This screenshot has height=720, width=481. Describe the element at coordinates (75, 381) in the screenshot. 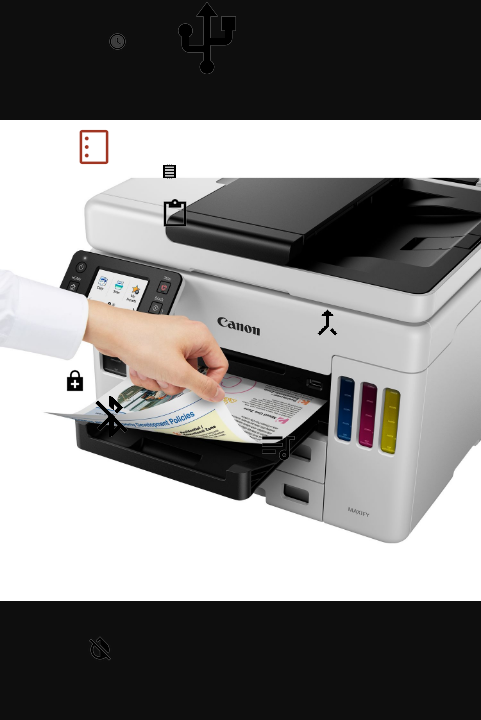

I see `indicates enhanced or additional security protection` at that location.